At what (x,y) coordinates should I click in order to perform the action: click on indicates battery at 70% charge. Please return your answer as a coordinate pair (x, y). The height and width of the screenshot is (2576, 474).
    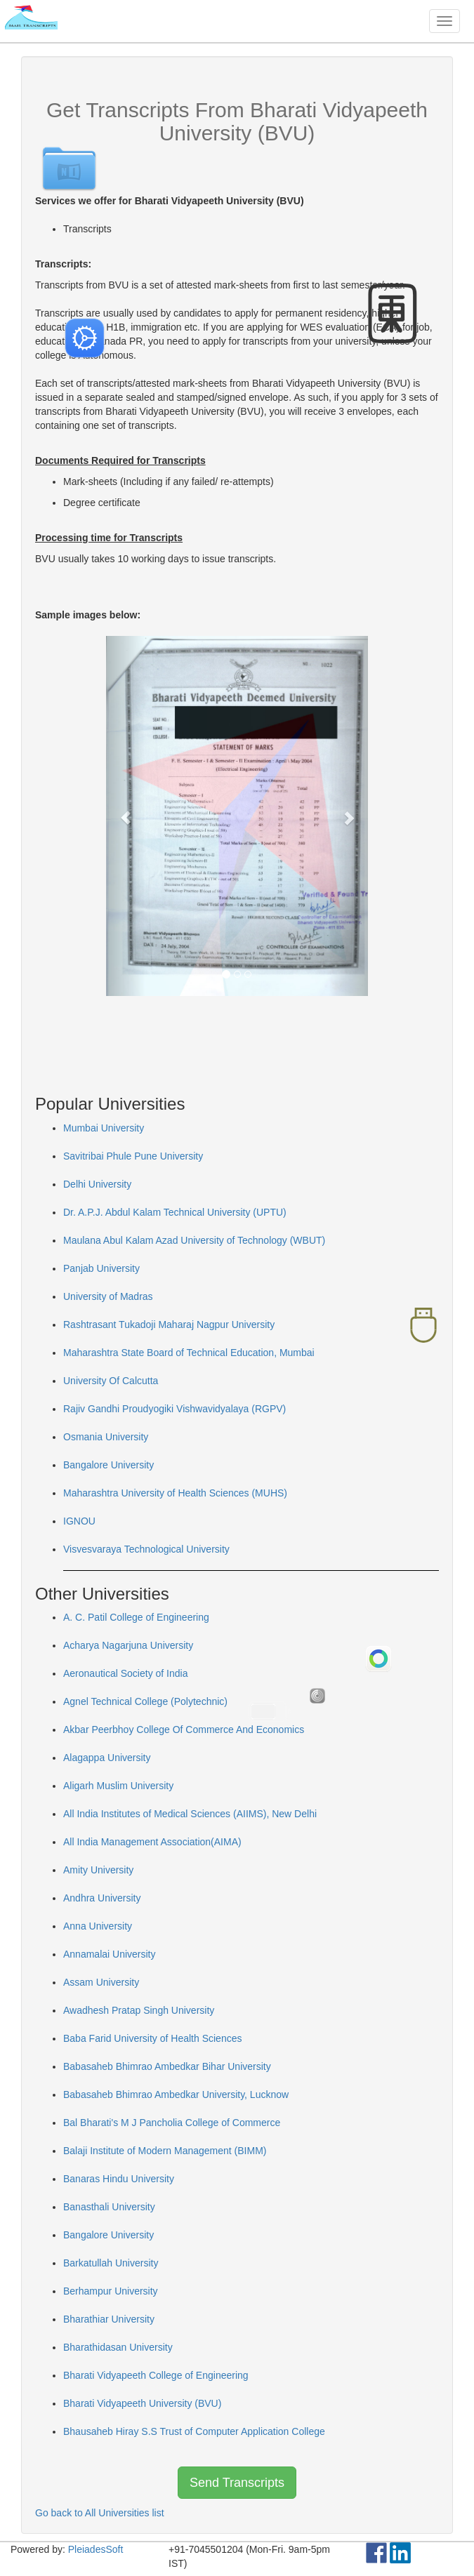
    Looking at the image, I should click on (269, 1711).